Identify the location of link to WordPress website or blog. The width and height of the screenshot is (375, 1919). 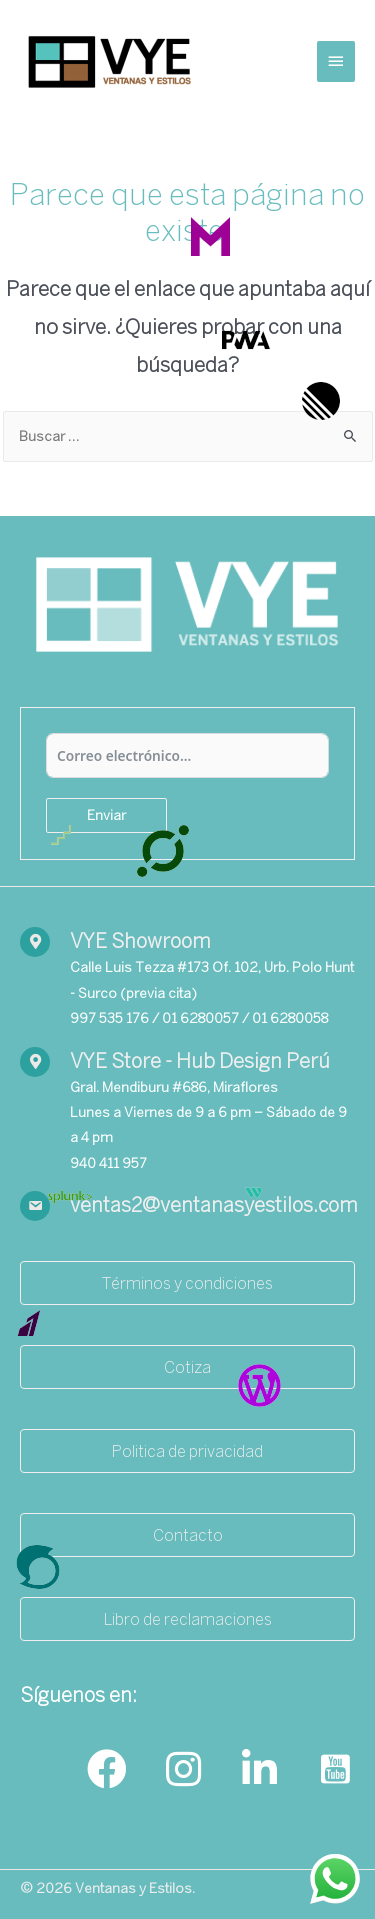
(259, 1385).